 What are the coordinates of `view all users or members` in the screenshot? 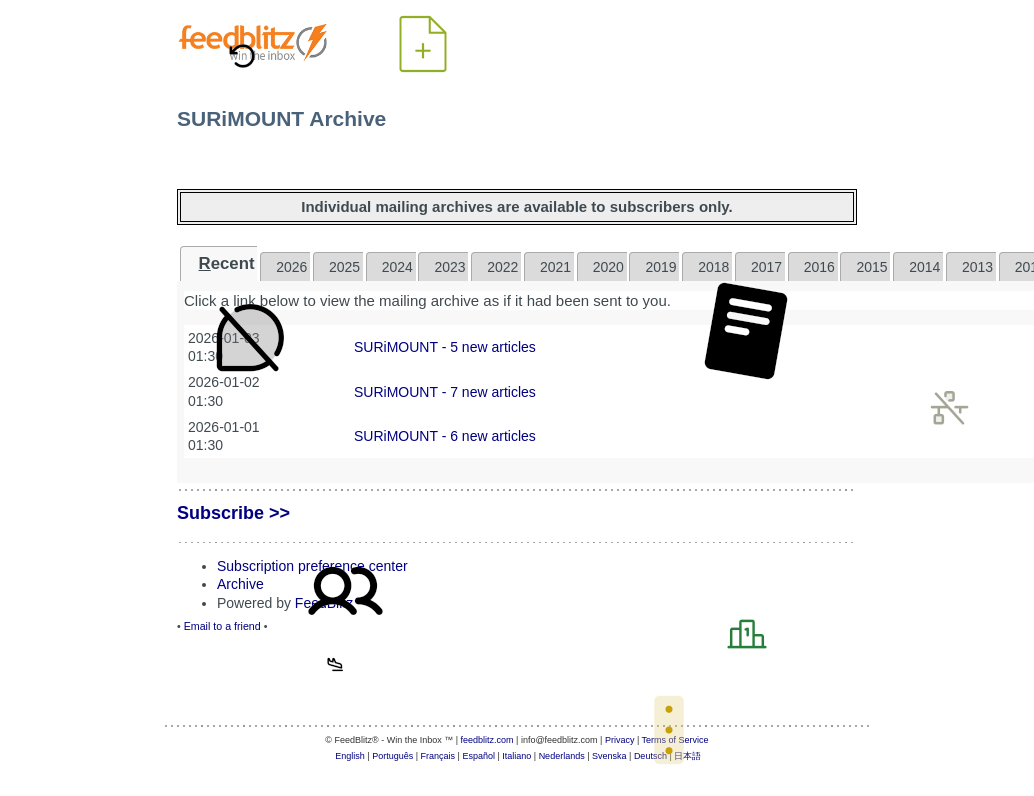 It's located at (345, 591).